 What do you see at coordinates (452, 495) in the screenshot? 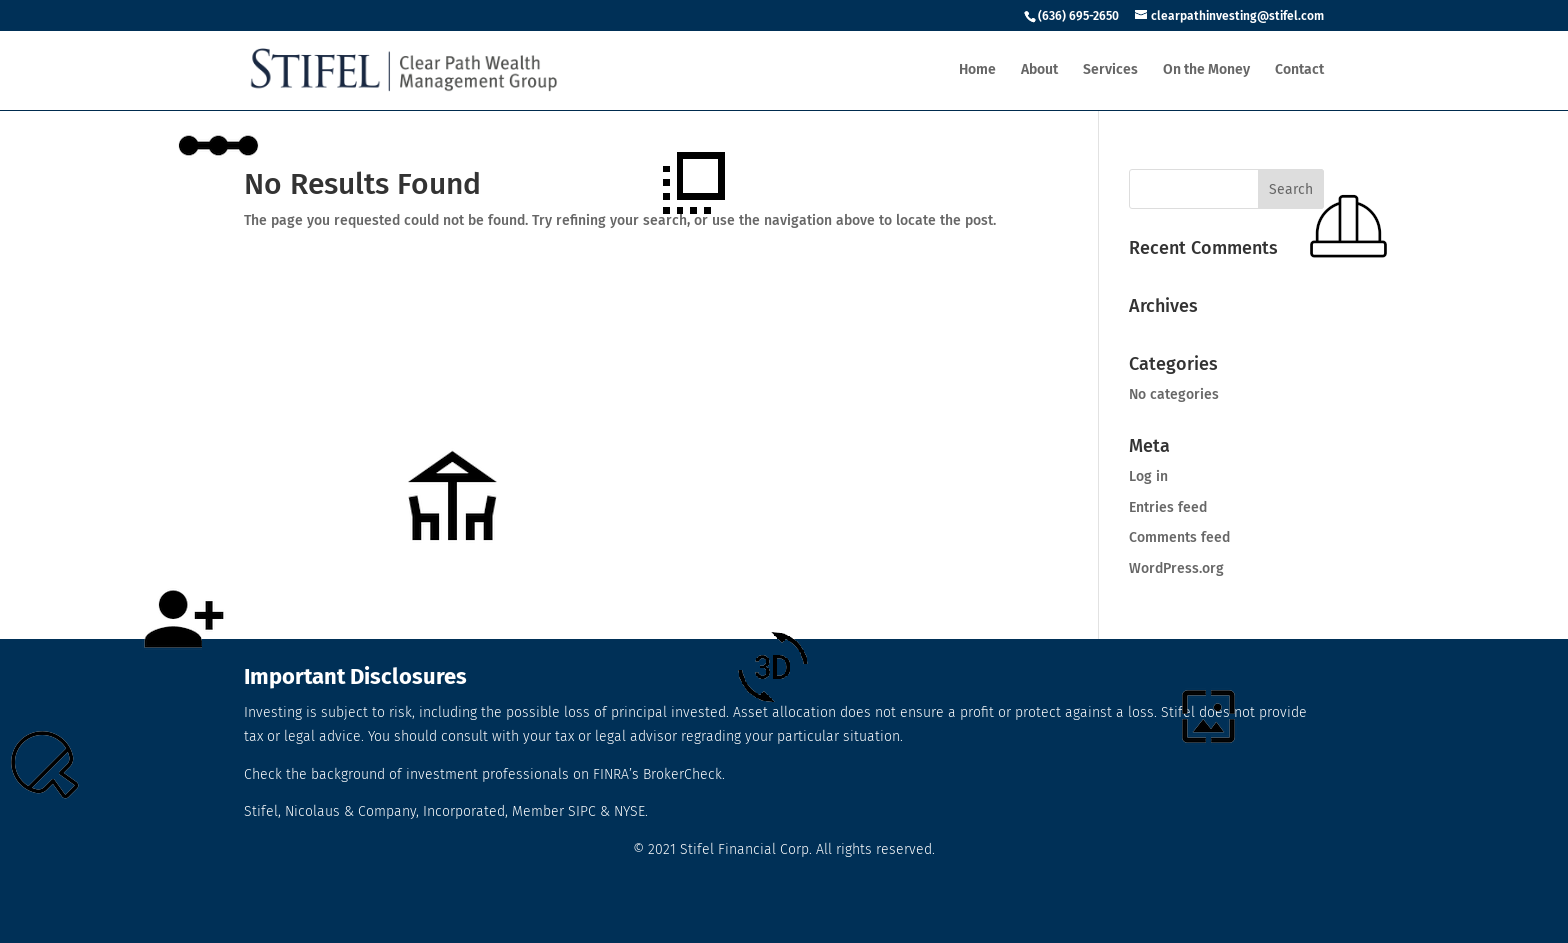
I see `access outdoor or patio-related features` at bounding box center [452, 495].